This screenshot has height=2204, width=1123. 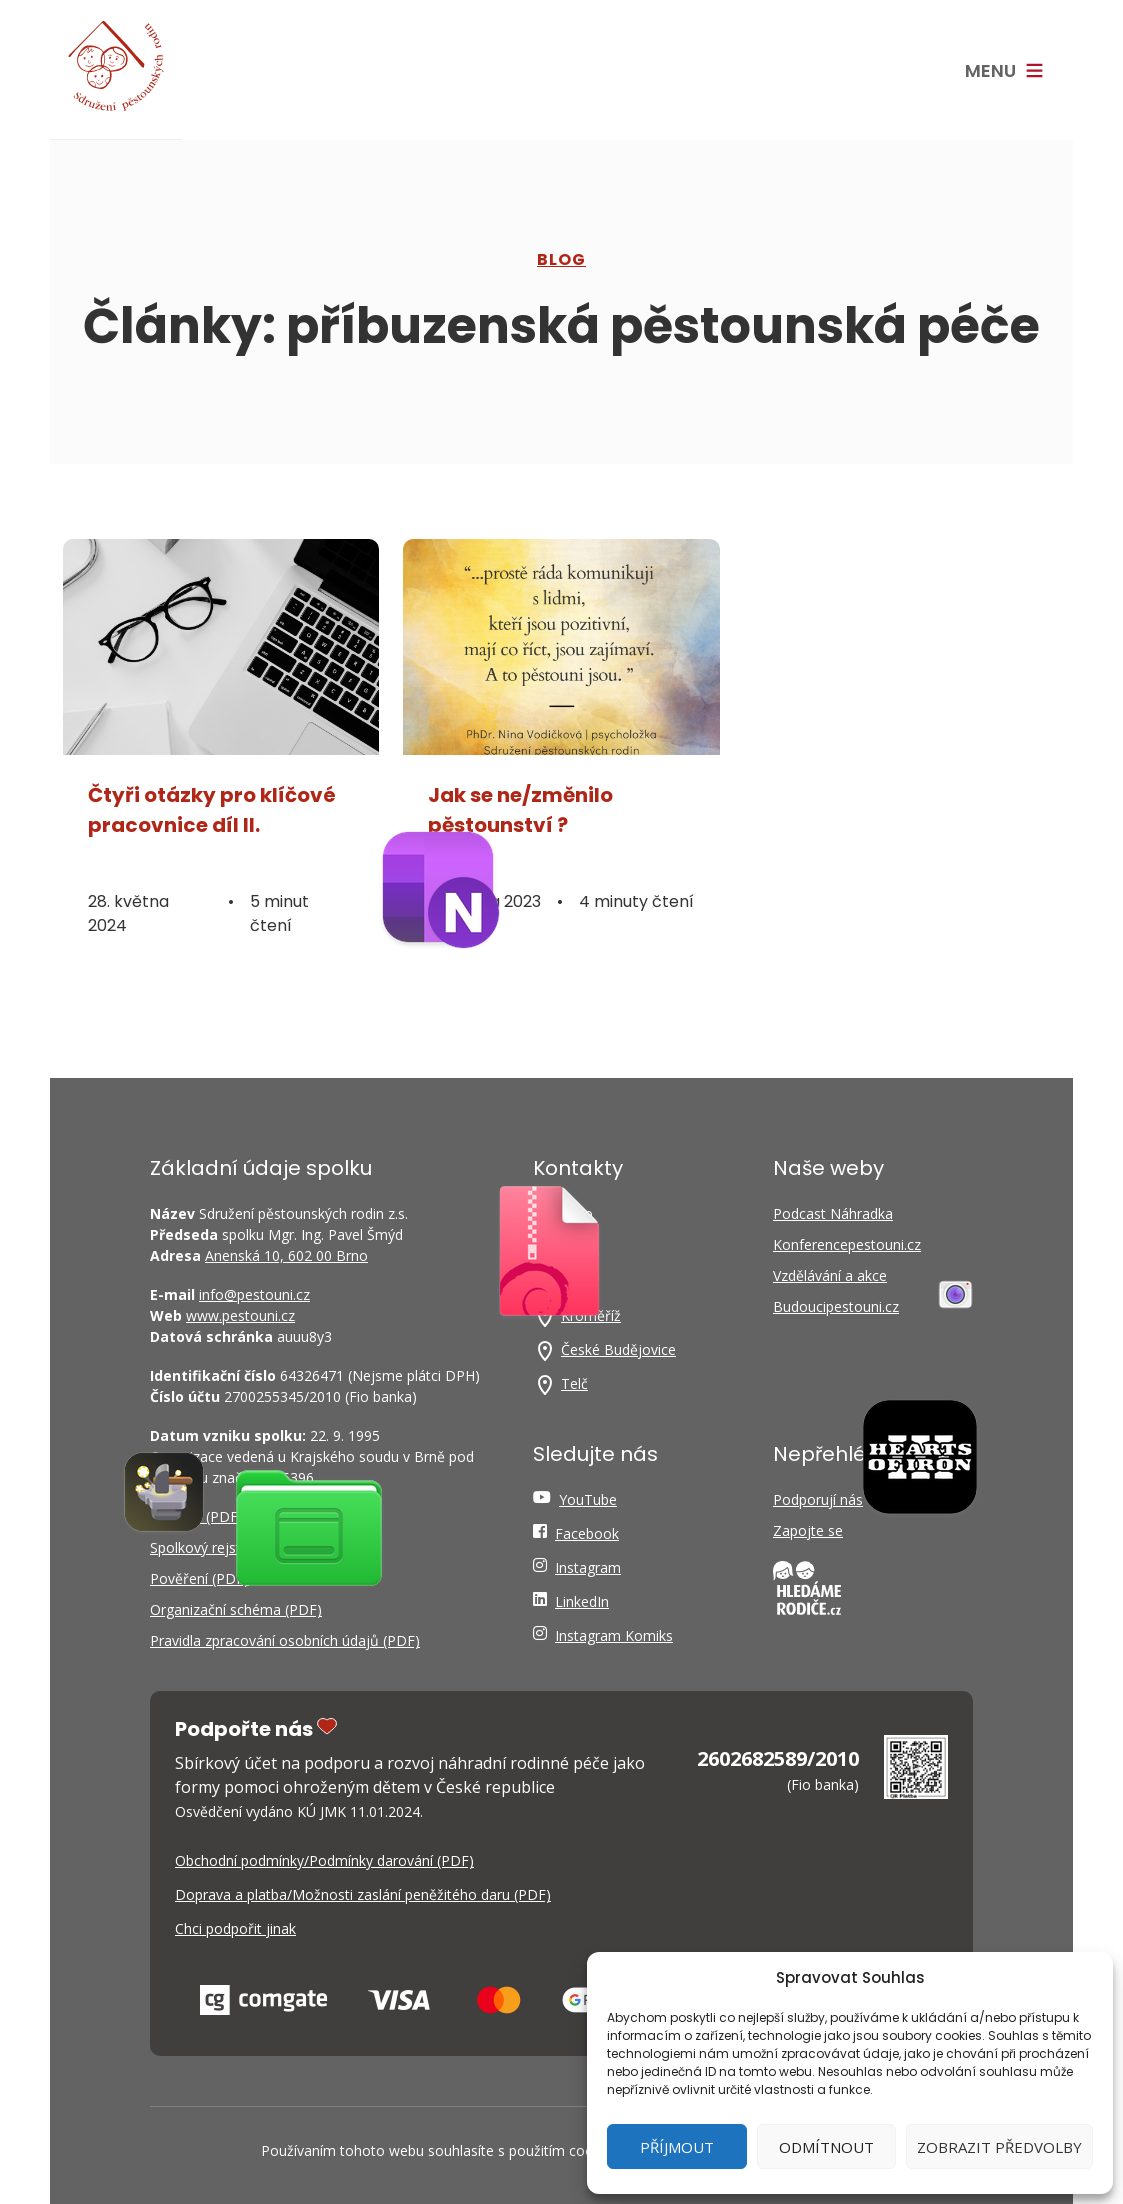 I want to click on a debian software package file, so click(x=549, y=1253).